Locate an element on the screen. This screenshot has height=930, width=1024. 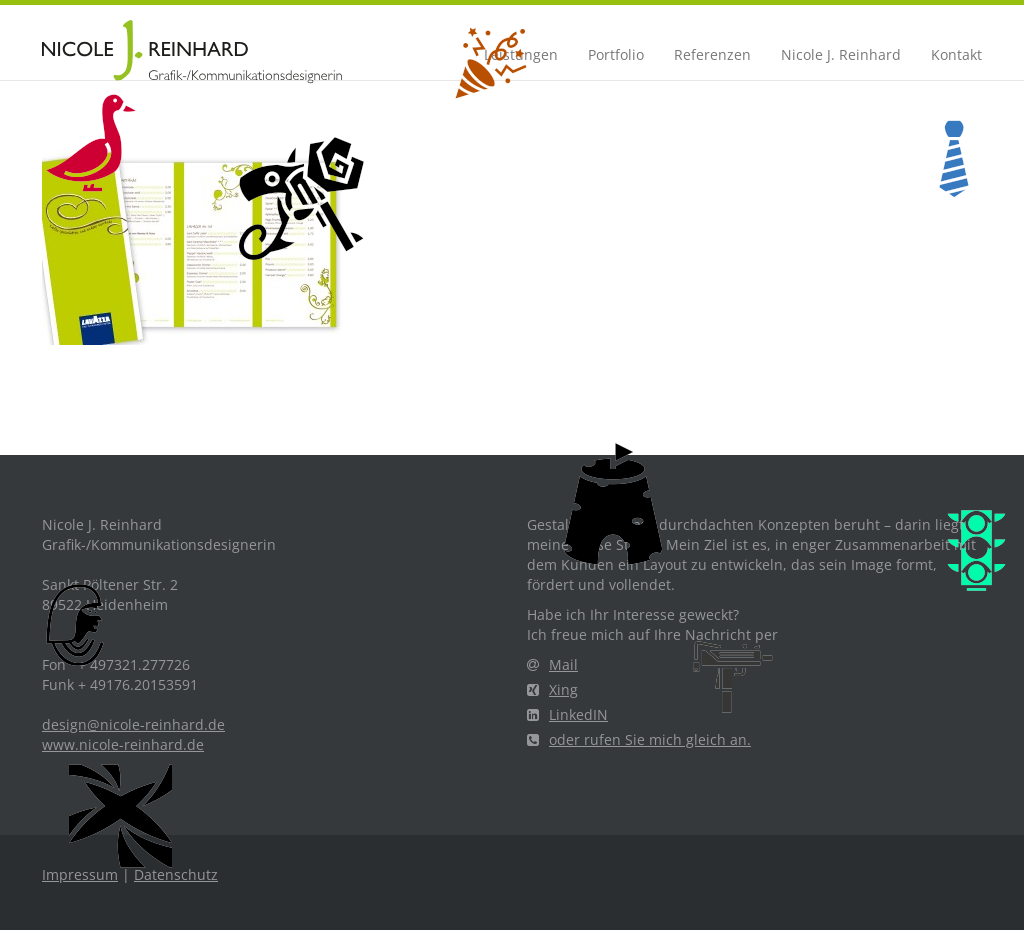
decorative icon representing guns and roses theme is located at coordinates (301, 199).